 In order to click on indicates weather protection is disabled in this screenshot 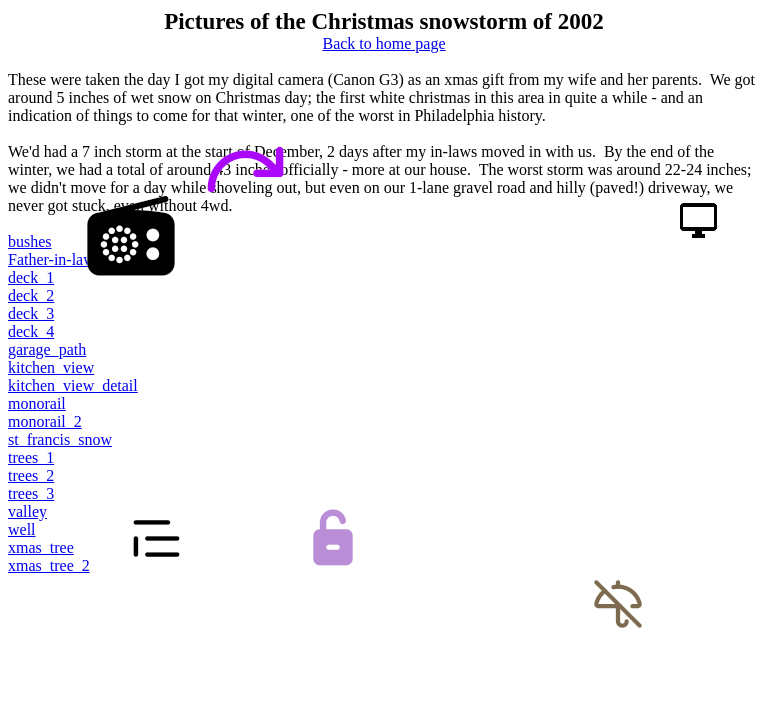, I will do `click(618, 604)`.